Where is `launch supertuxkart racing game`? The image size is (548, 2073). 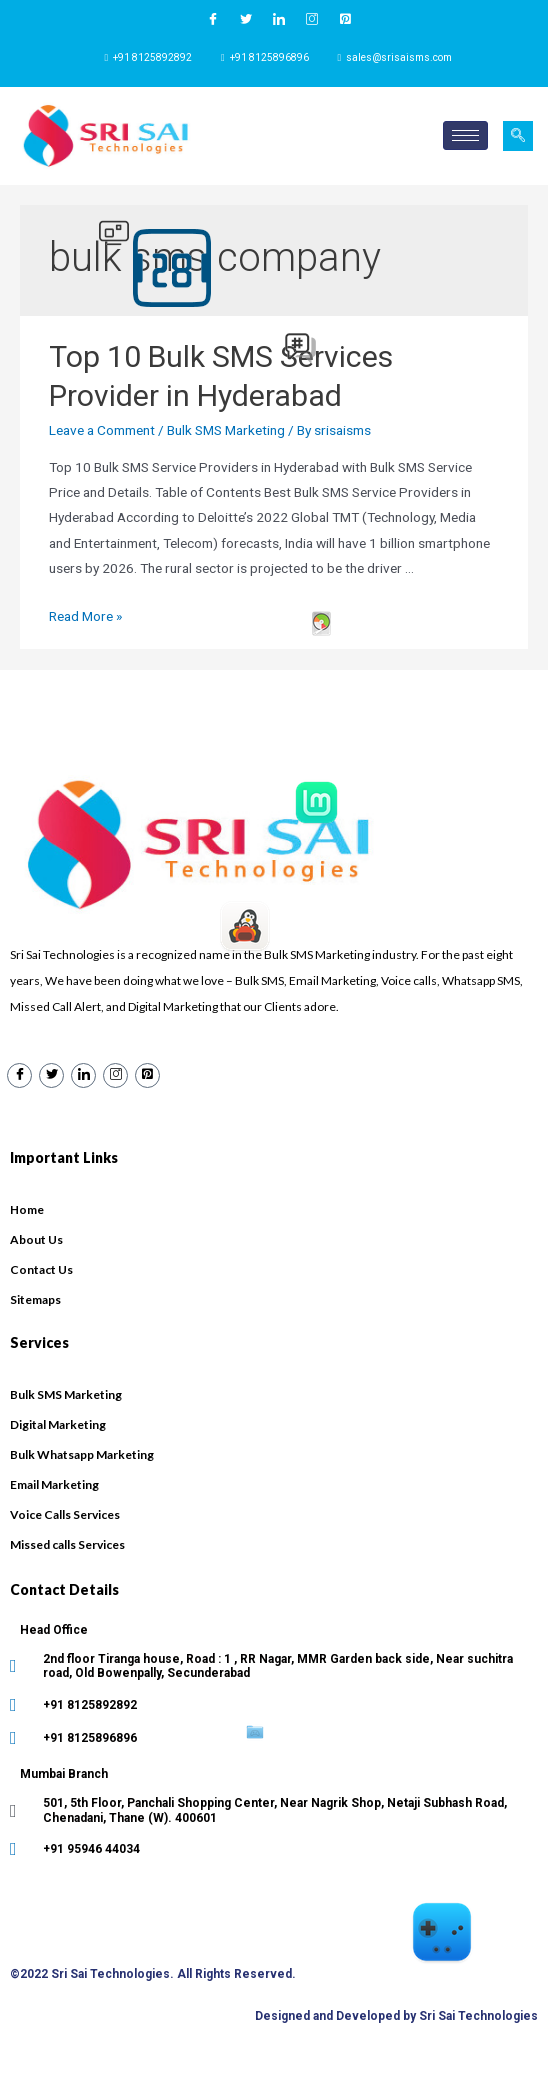
launch supertuxkart racing game is located at coordinates (245, 926).